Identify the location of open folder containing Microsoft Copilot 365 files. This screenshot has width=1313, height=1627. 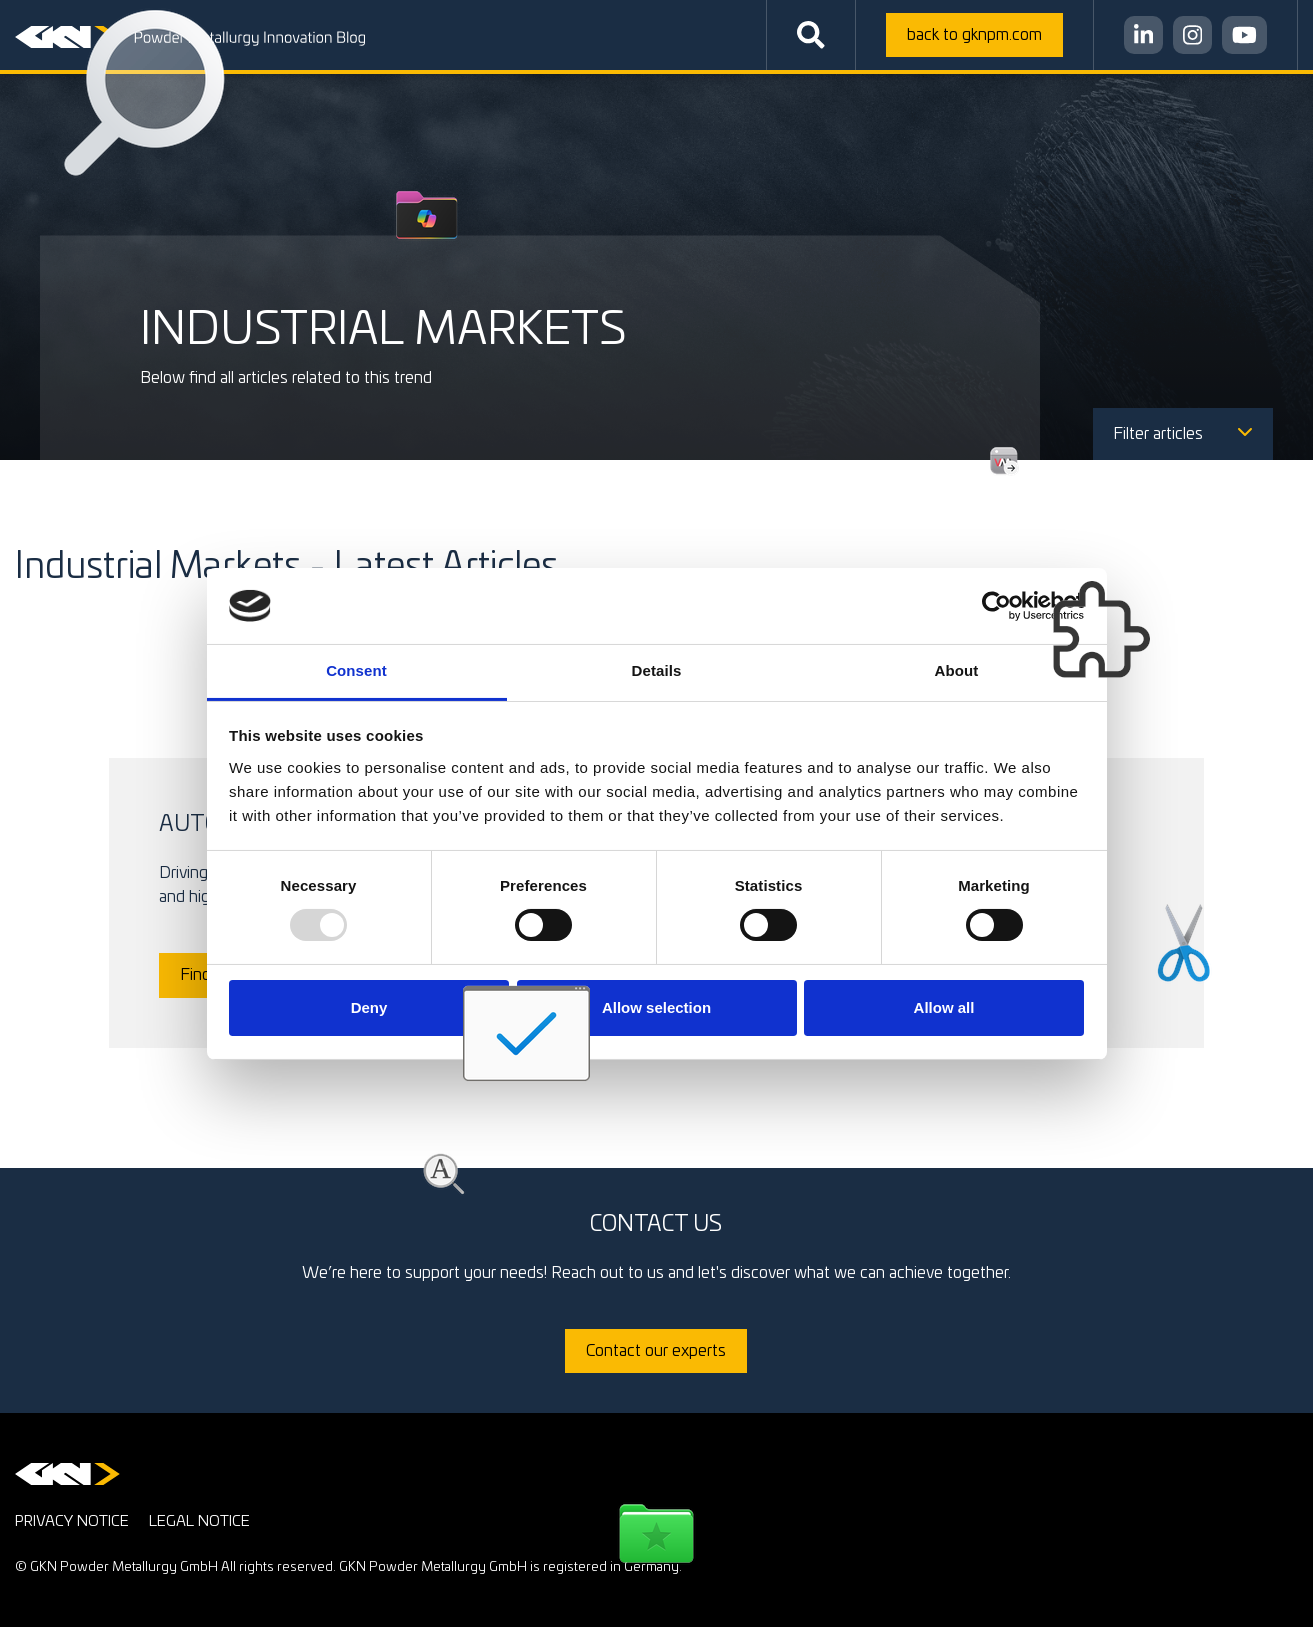
(426, 216).